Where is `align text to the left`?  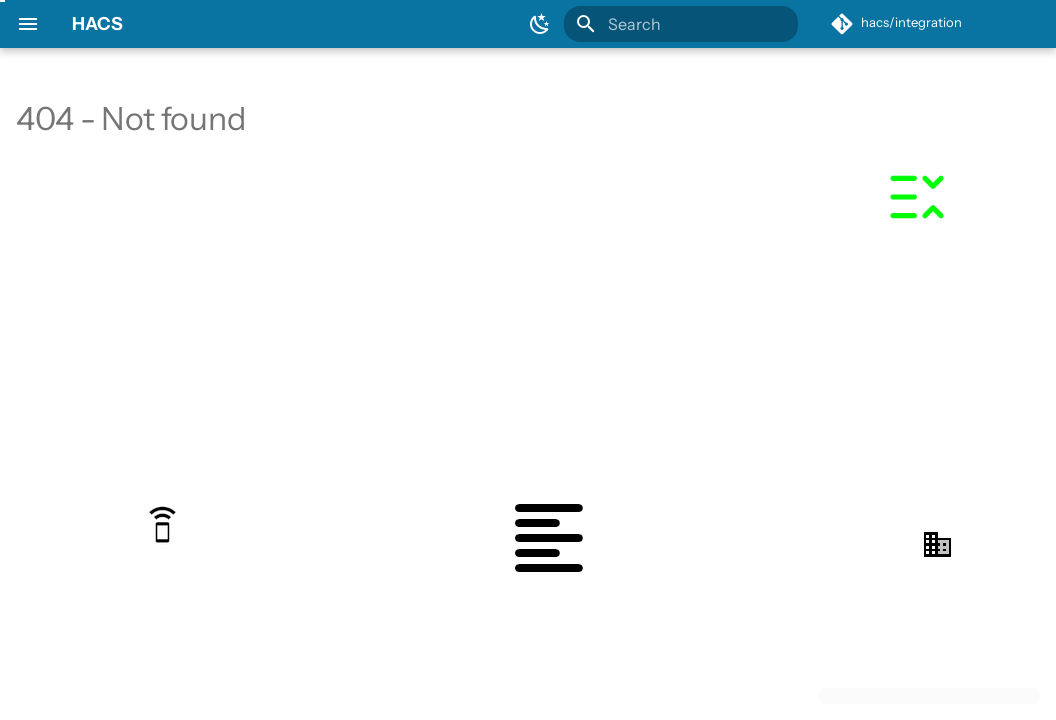 align text to the left is located at coordinates (549, 538).